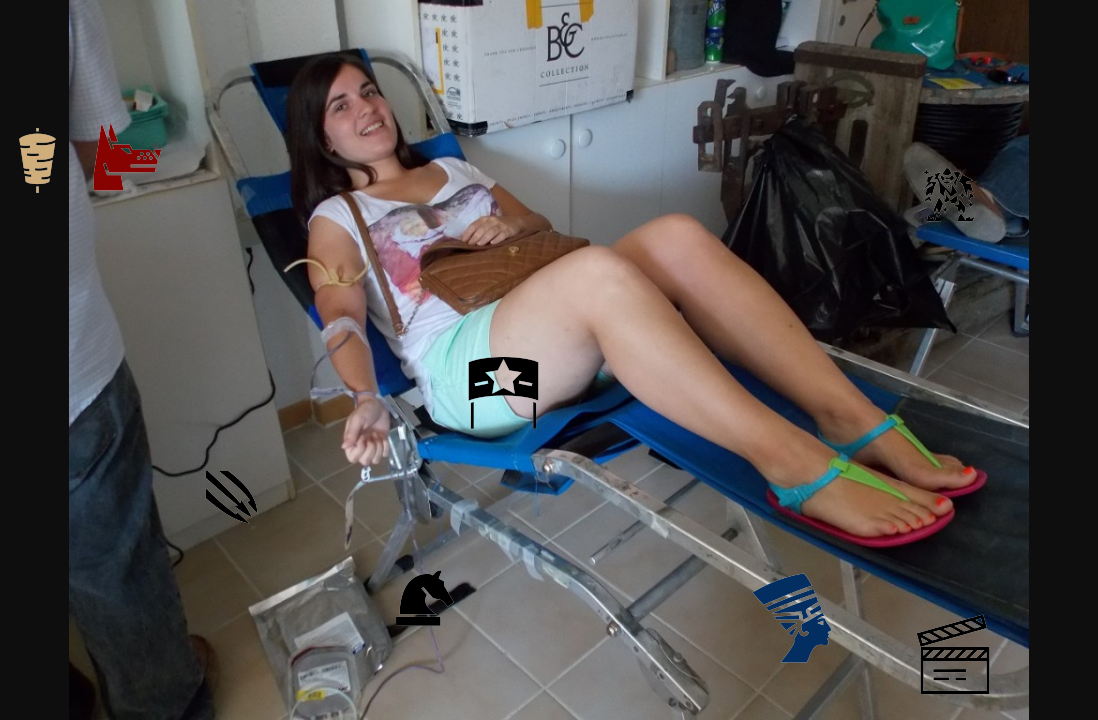 This screenshot has width=1098, height=720. I want to click on ice golem character or unit in a game, so click(948, 194).